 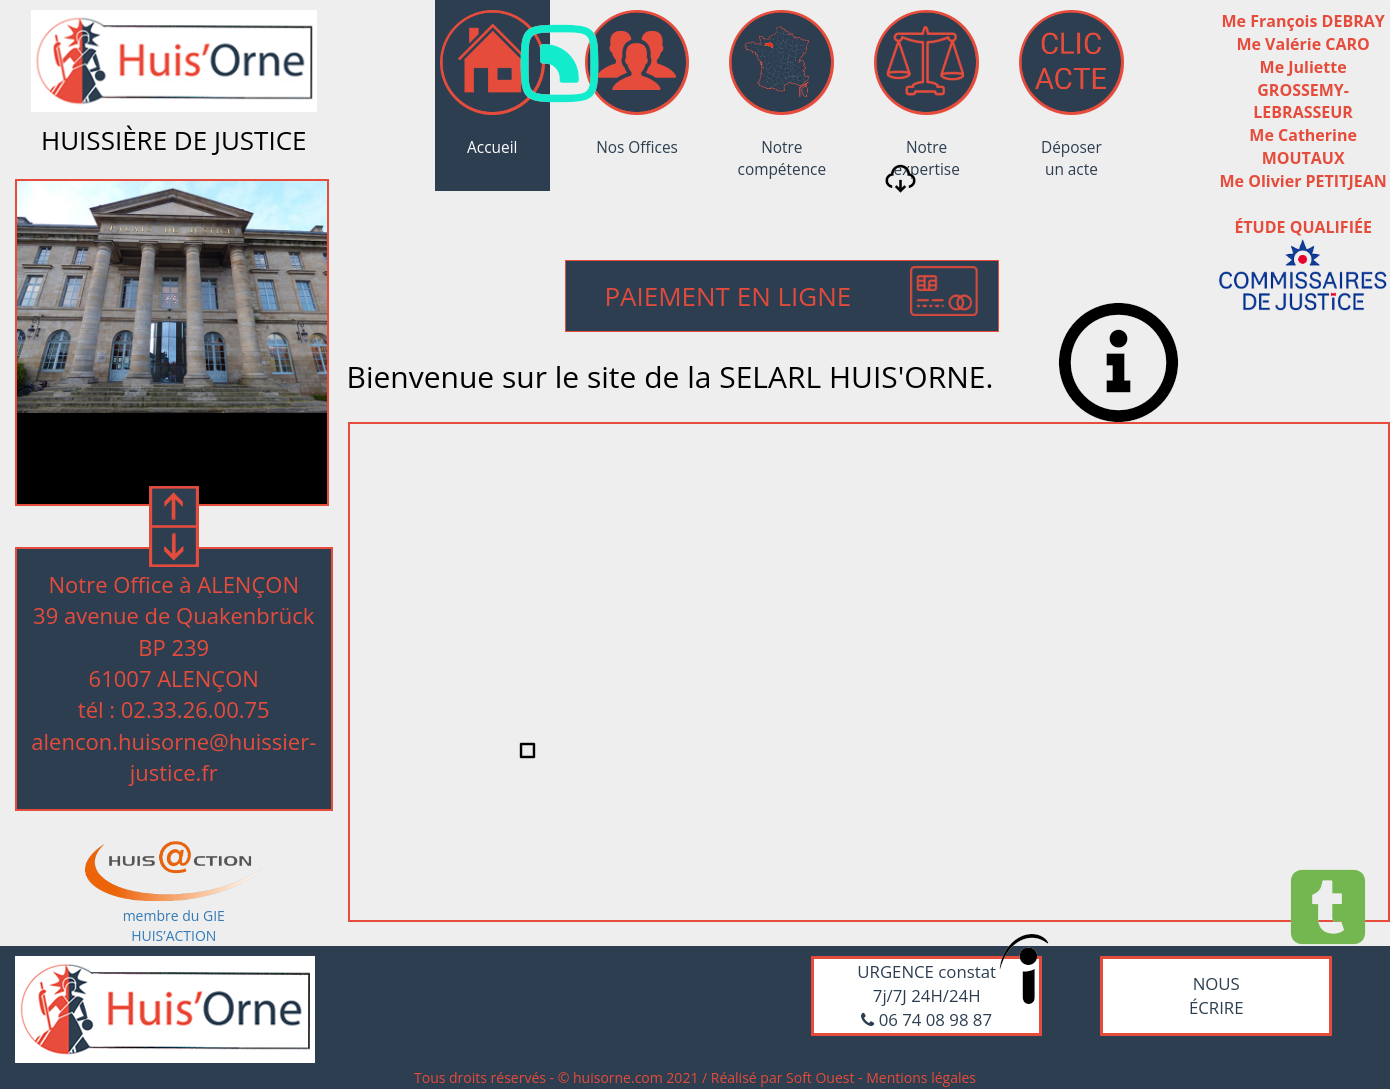 I want to click on open tumblr app, so click(x=1328, y=907).